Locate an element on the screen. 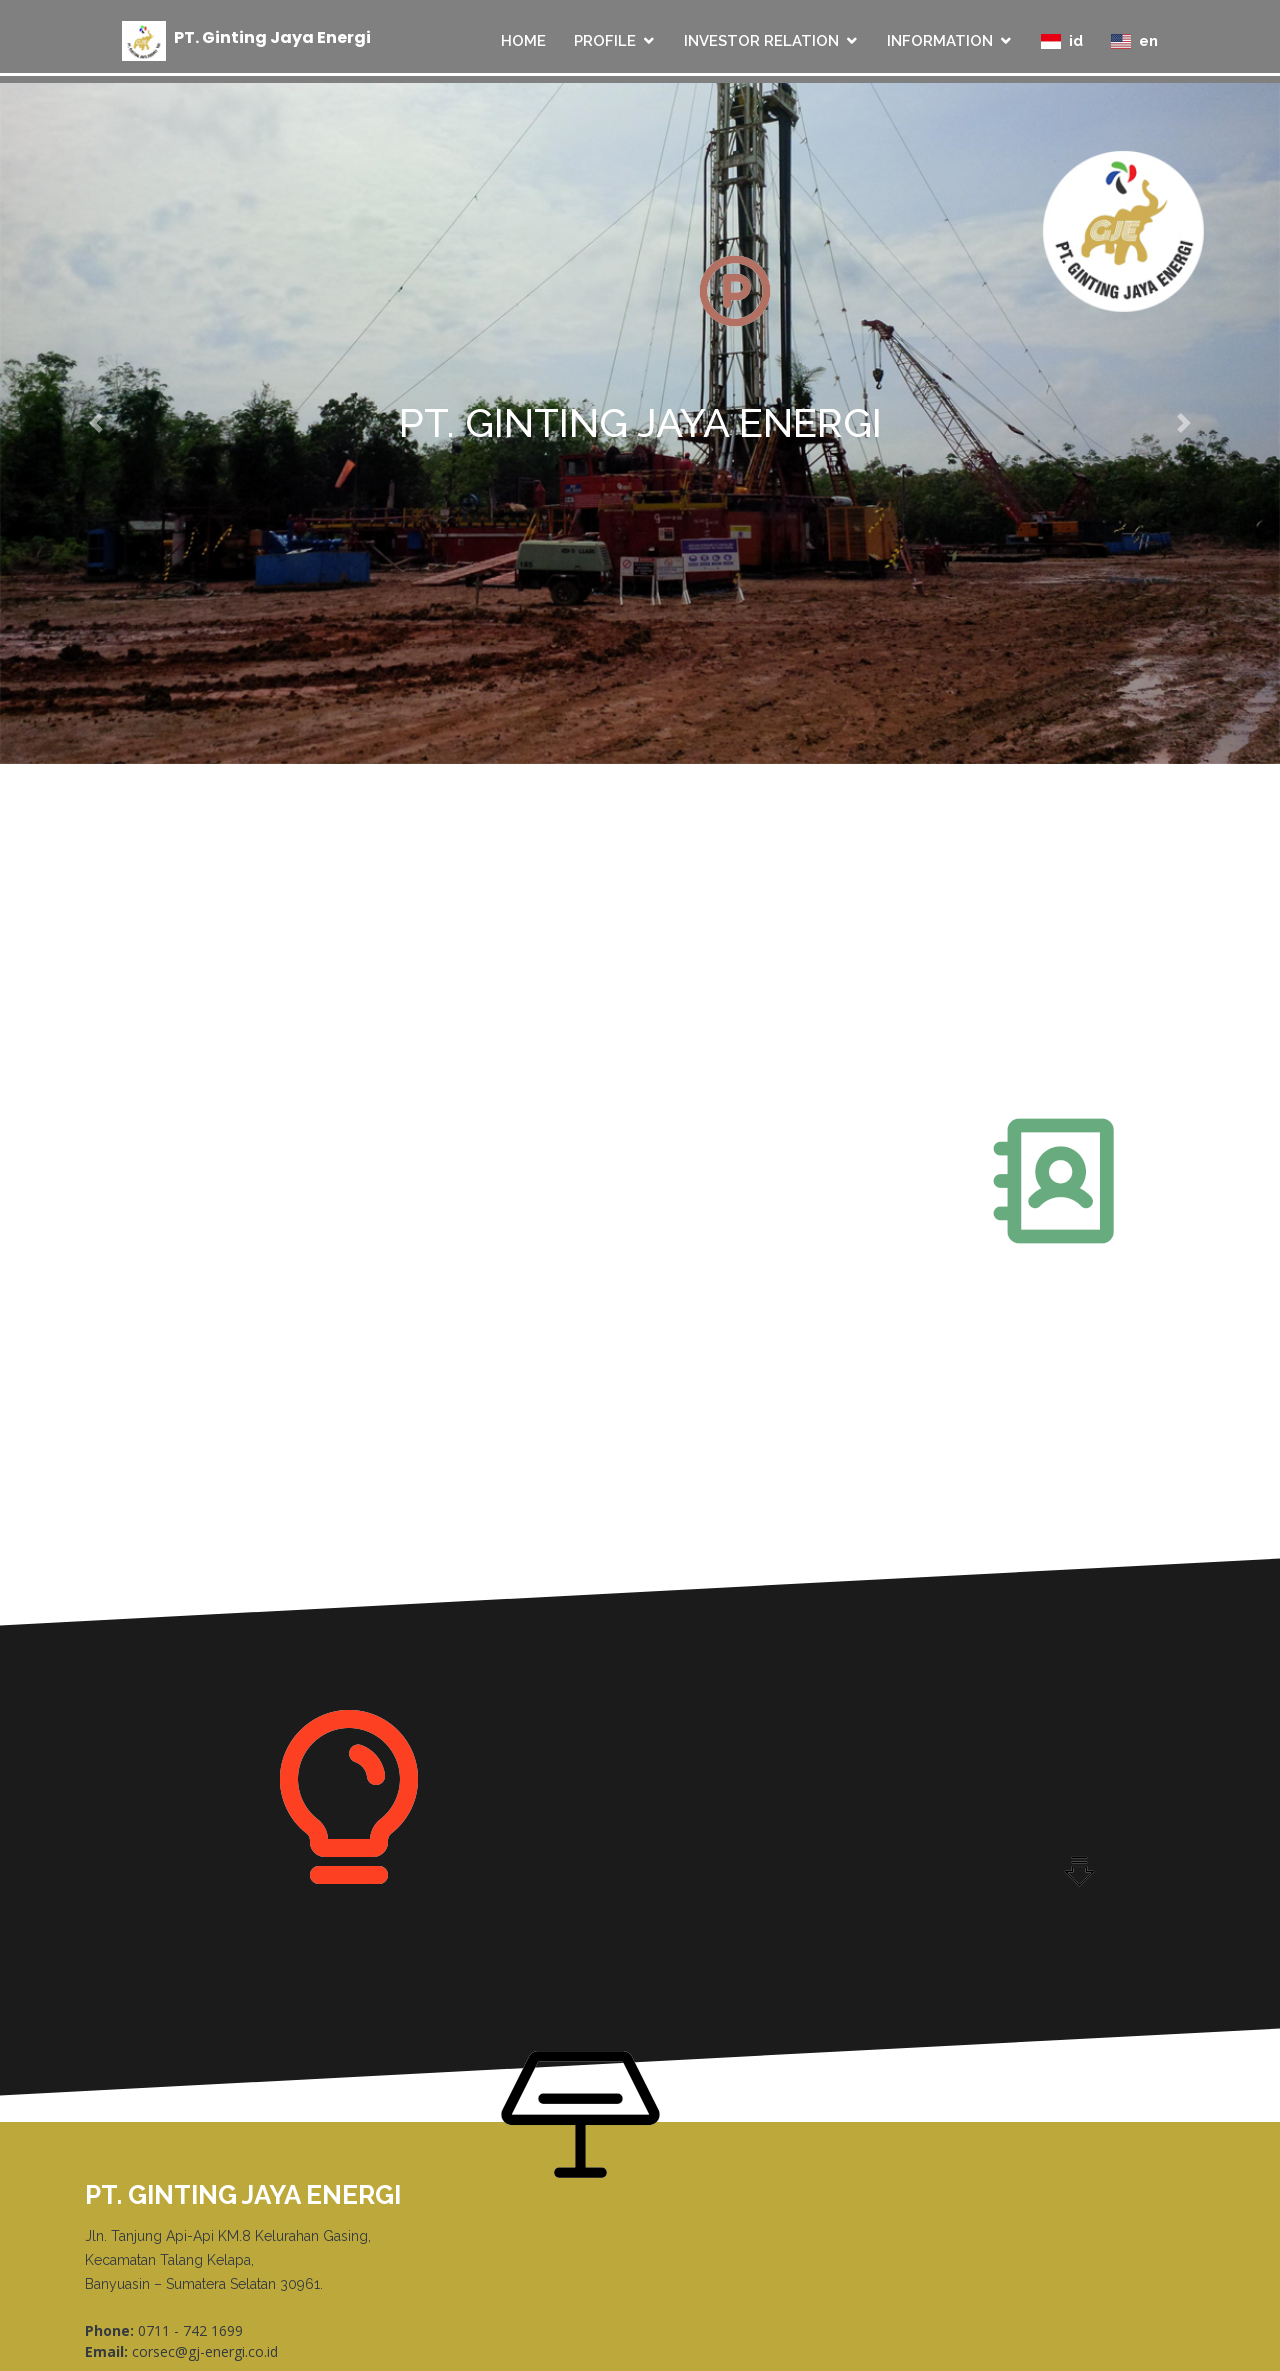 This screenshot has height=2371, width=1280. download file or content is located at coordinates (1079, 1870).